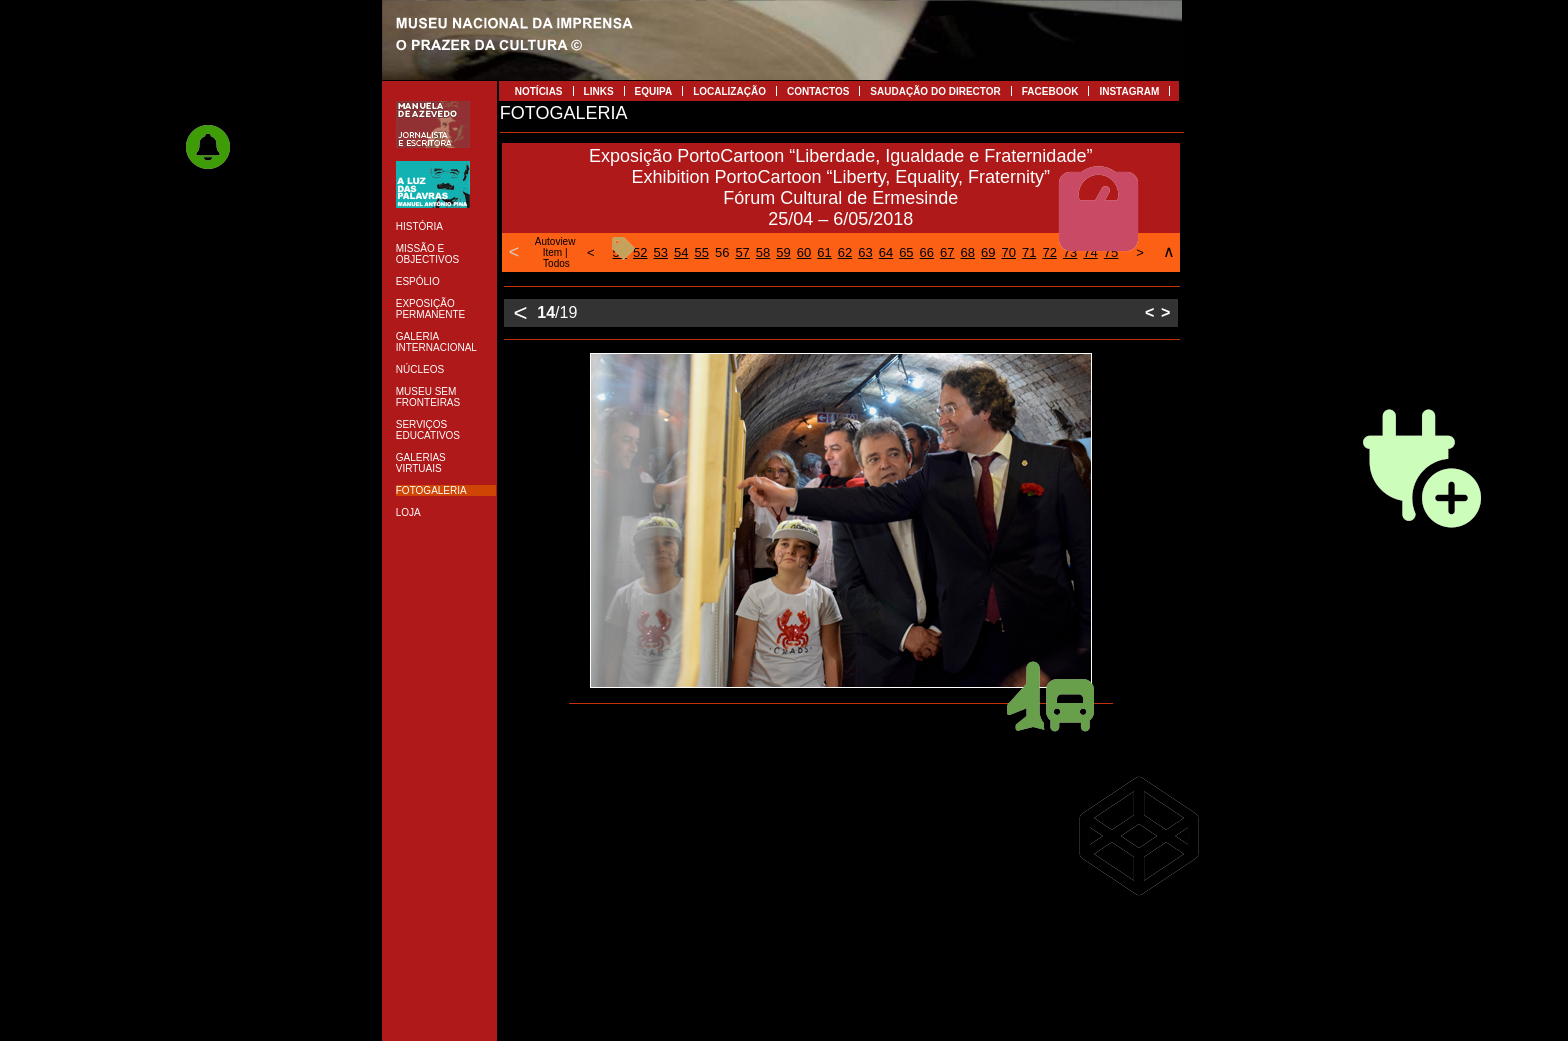  Describe the element at coordinates (1050, 696) in the screenshot. I see `select shipping method for your order` at that location.